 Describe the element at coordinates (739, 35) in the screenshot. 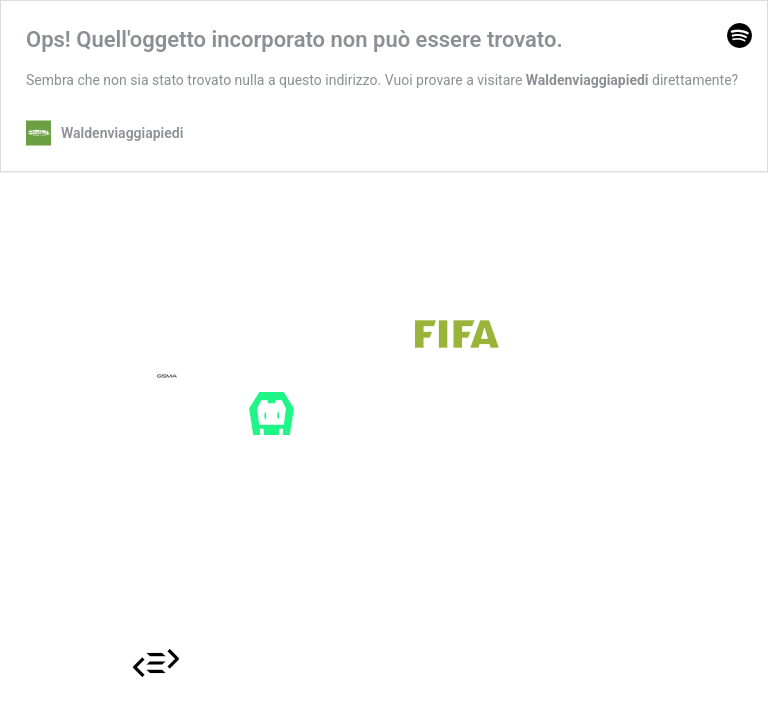

I see `open Spotify` at that location.